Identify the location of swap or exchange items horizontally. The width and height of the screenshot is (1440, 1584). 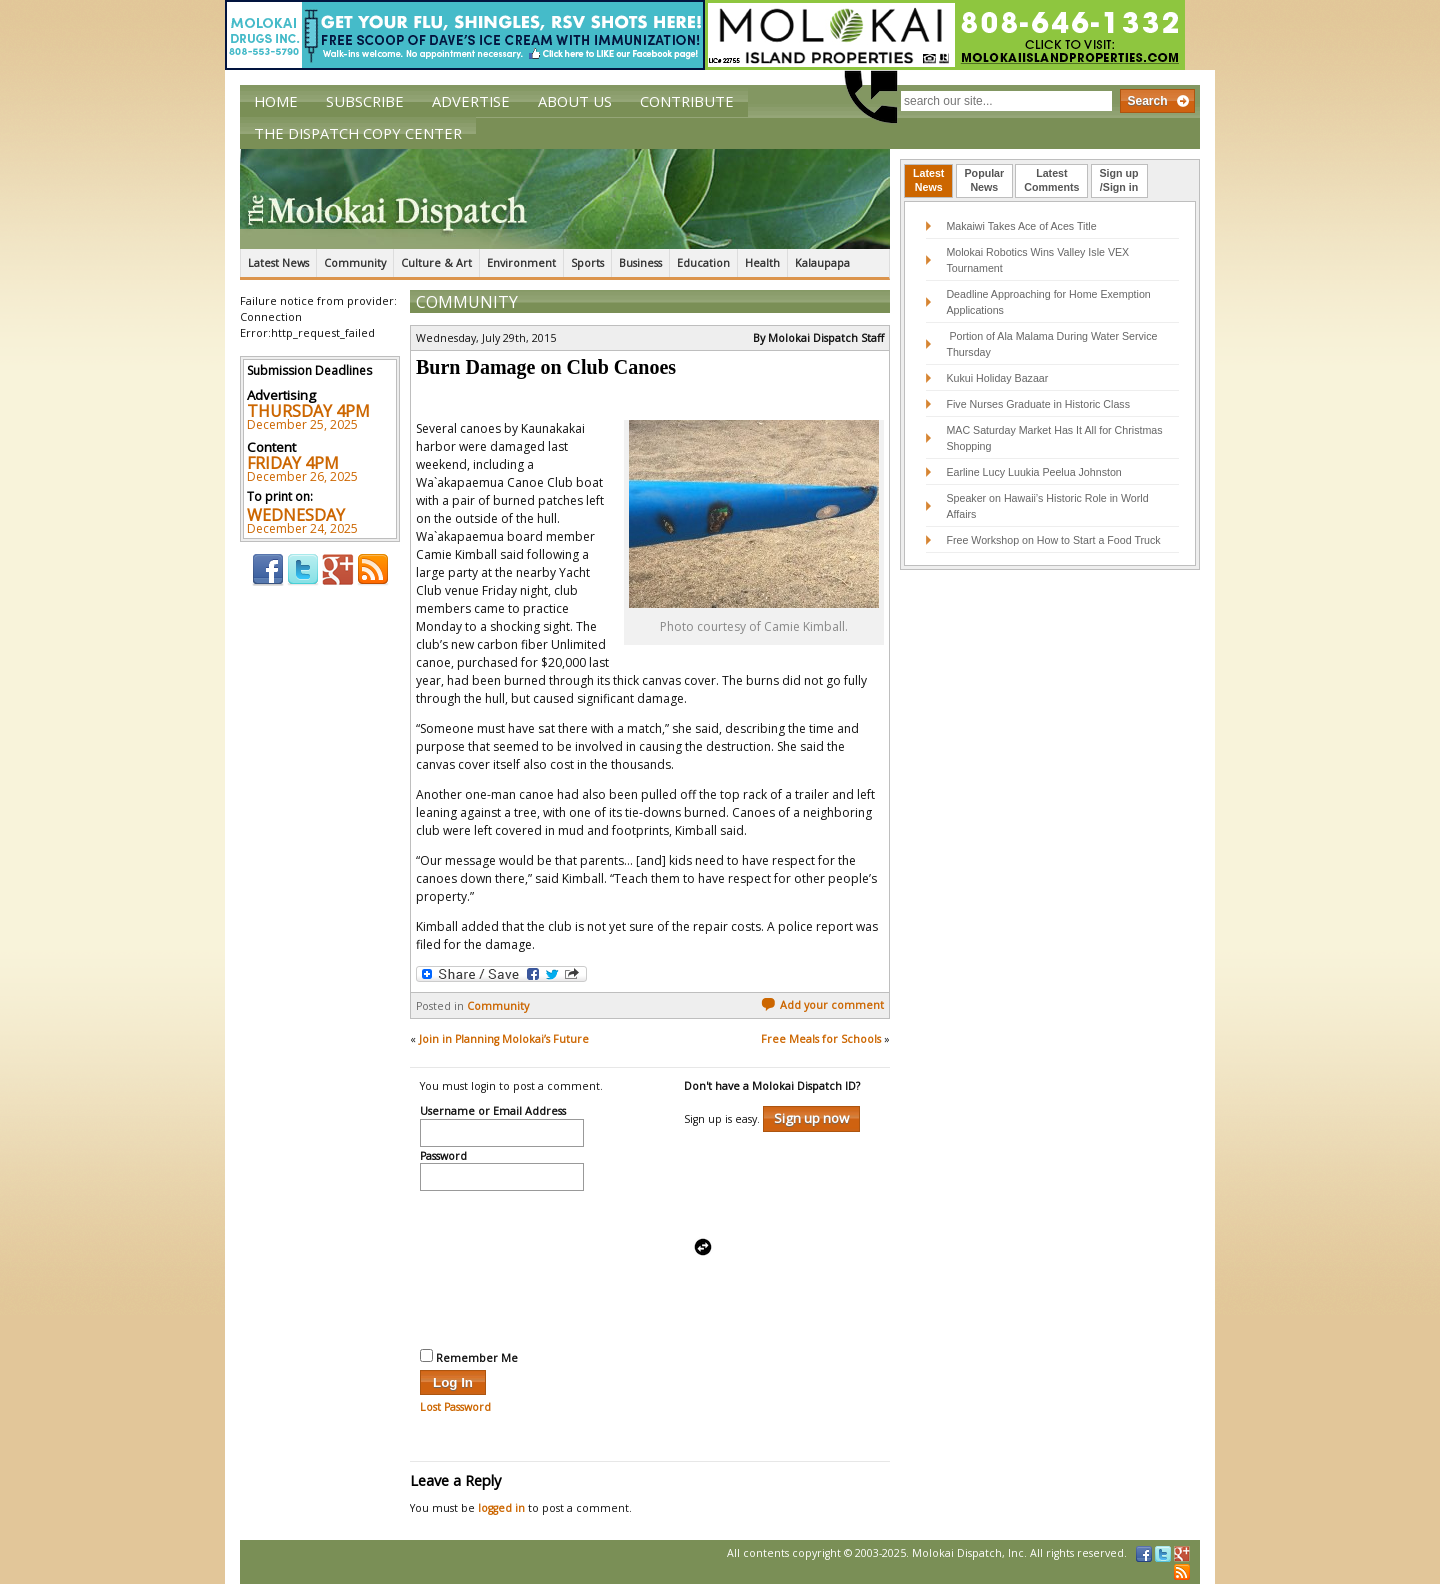
(703, 1247).